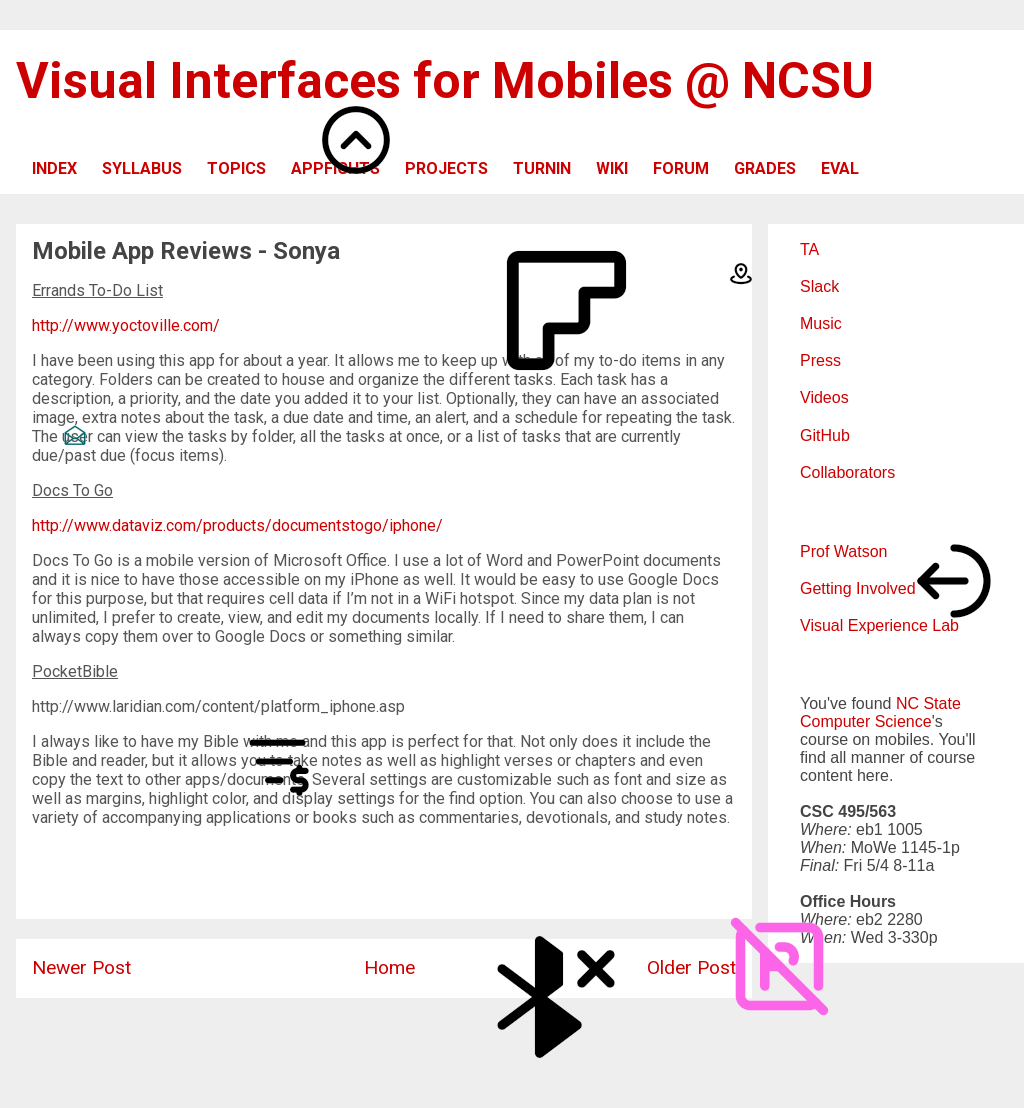  Describe the element at coordinates (356, 140) in the screenshot. I see `scroll to top of page` at that location.